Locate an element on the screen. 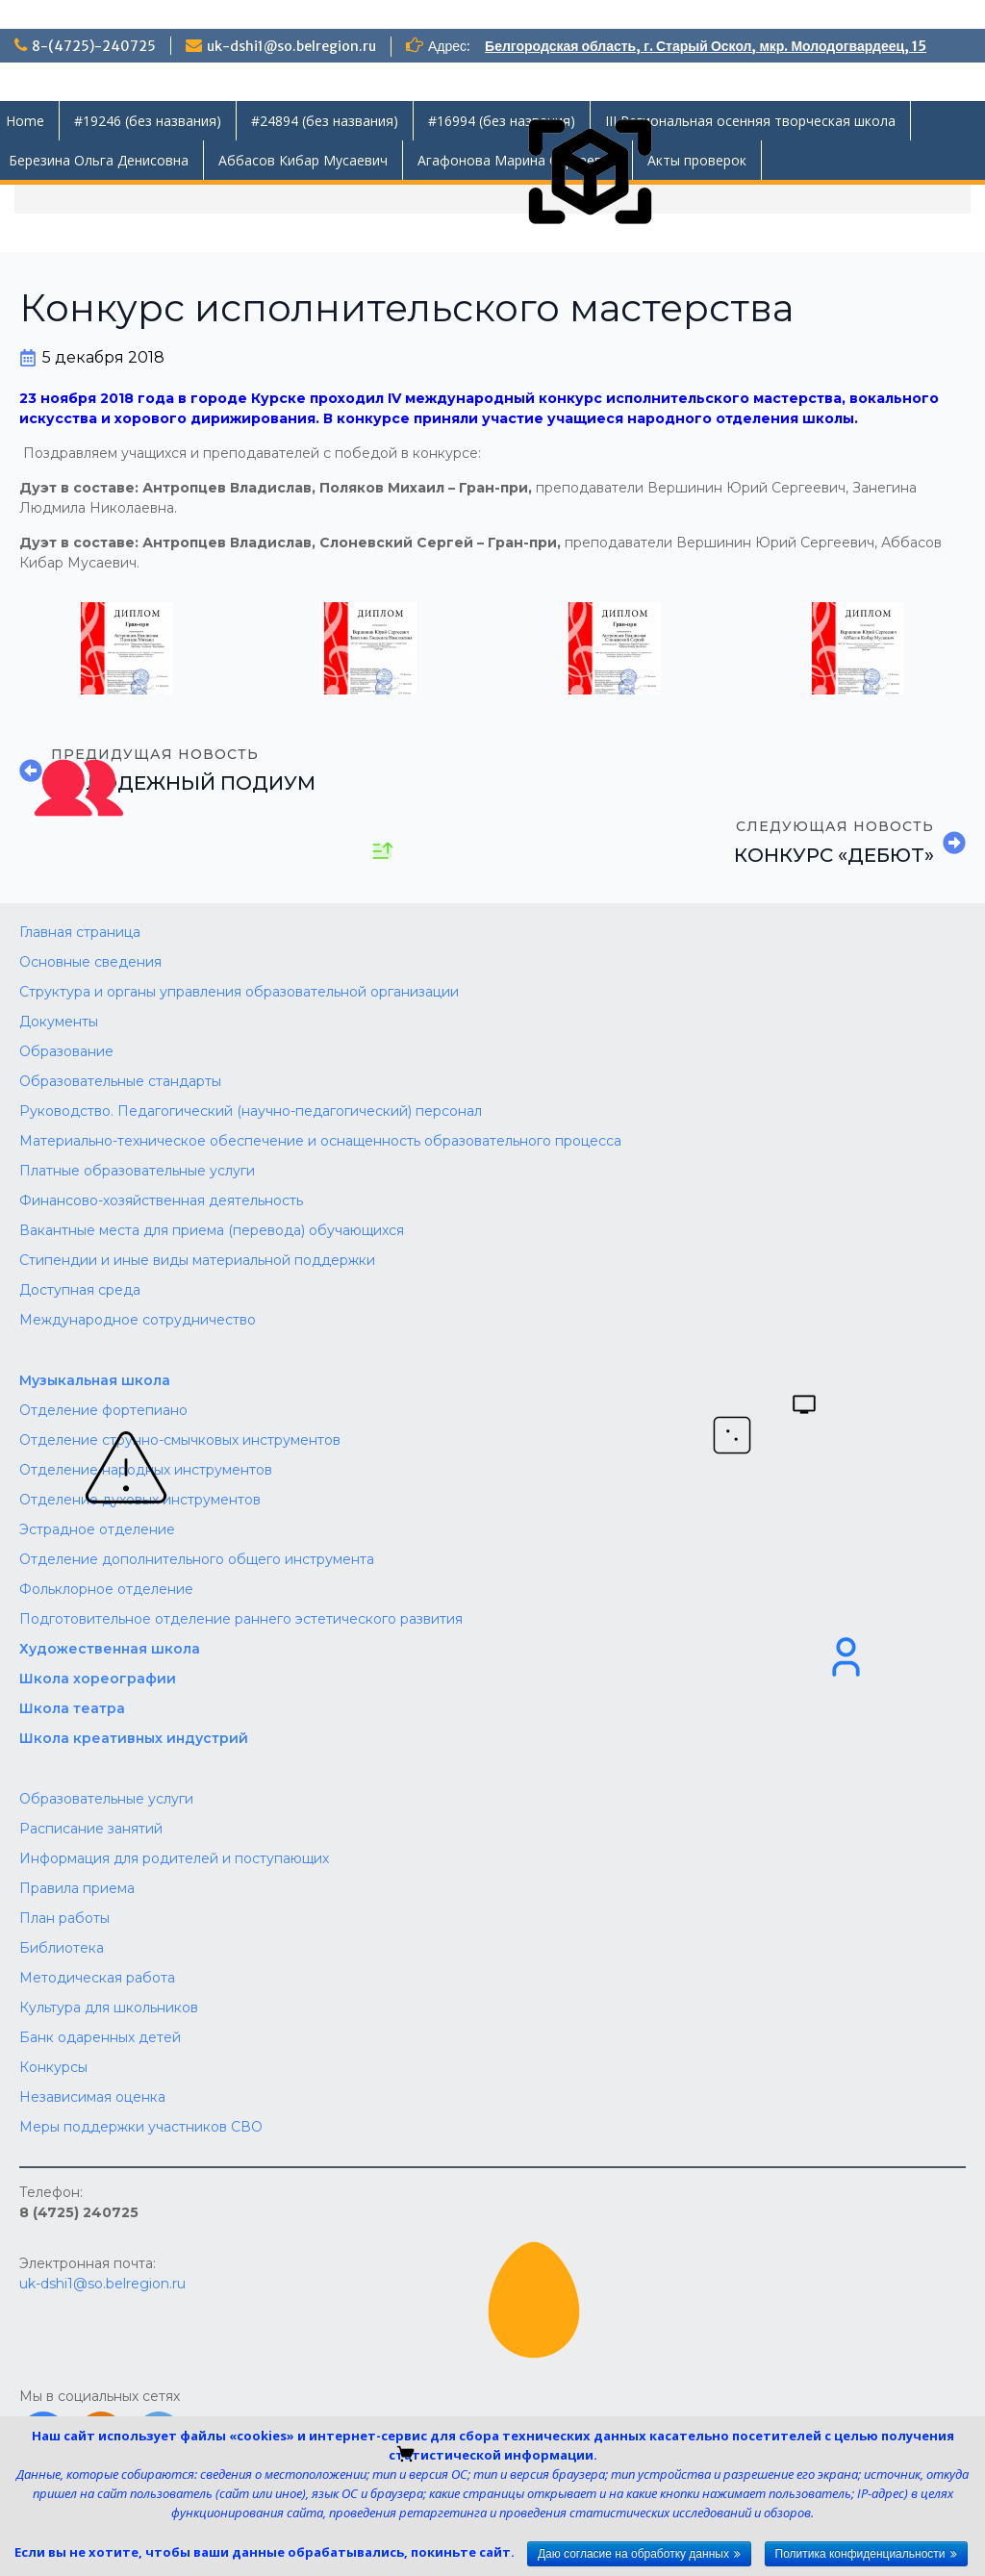 This screenshot has height=2576, width=985. view your profile is located at coordinates (846, 1656).